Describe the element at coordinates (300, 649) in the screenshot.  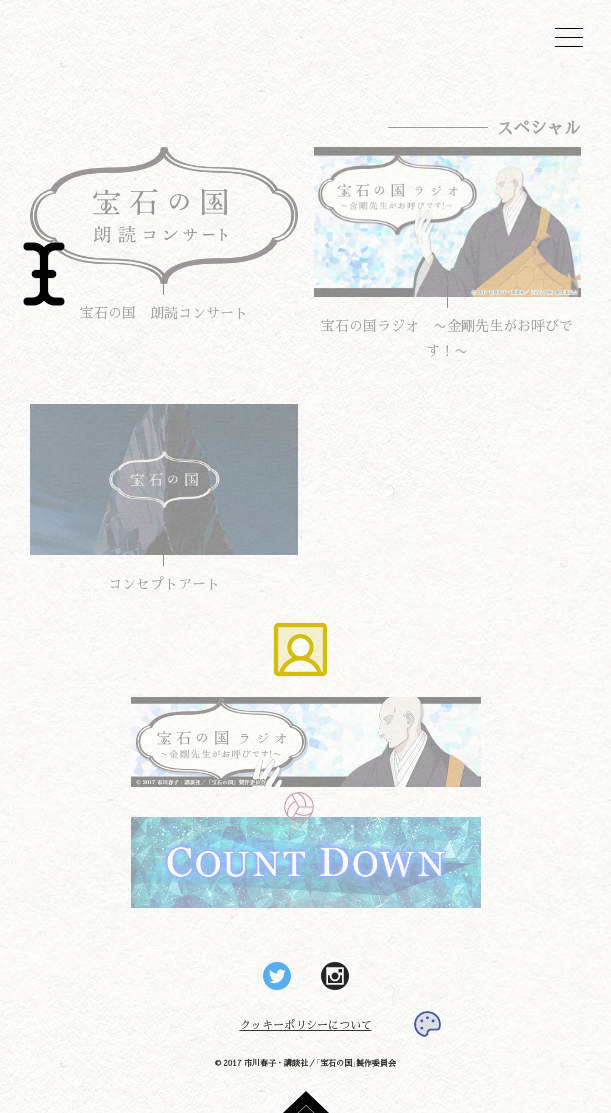
I see `view your profile` at that location.